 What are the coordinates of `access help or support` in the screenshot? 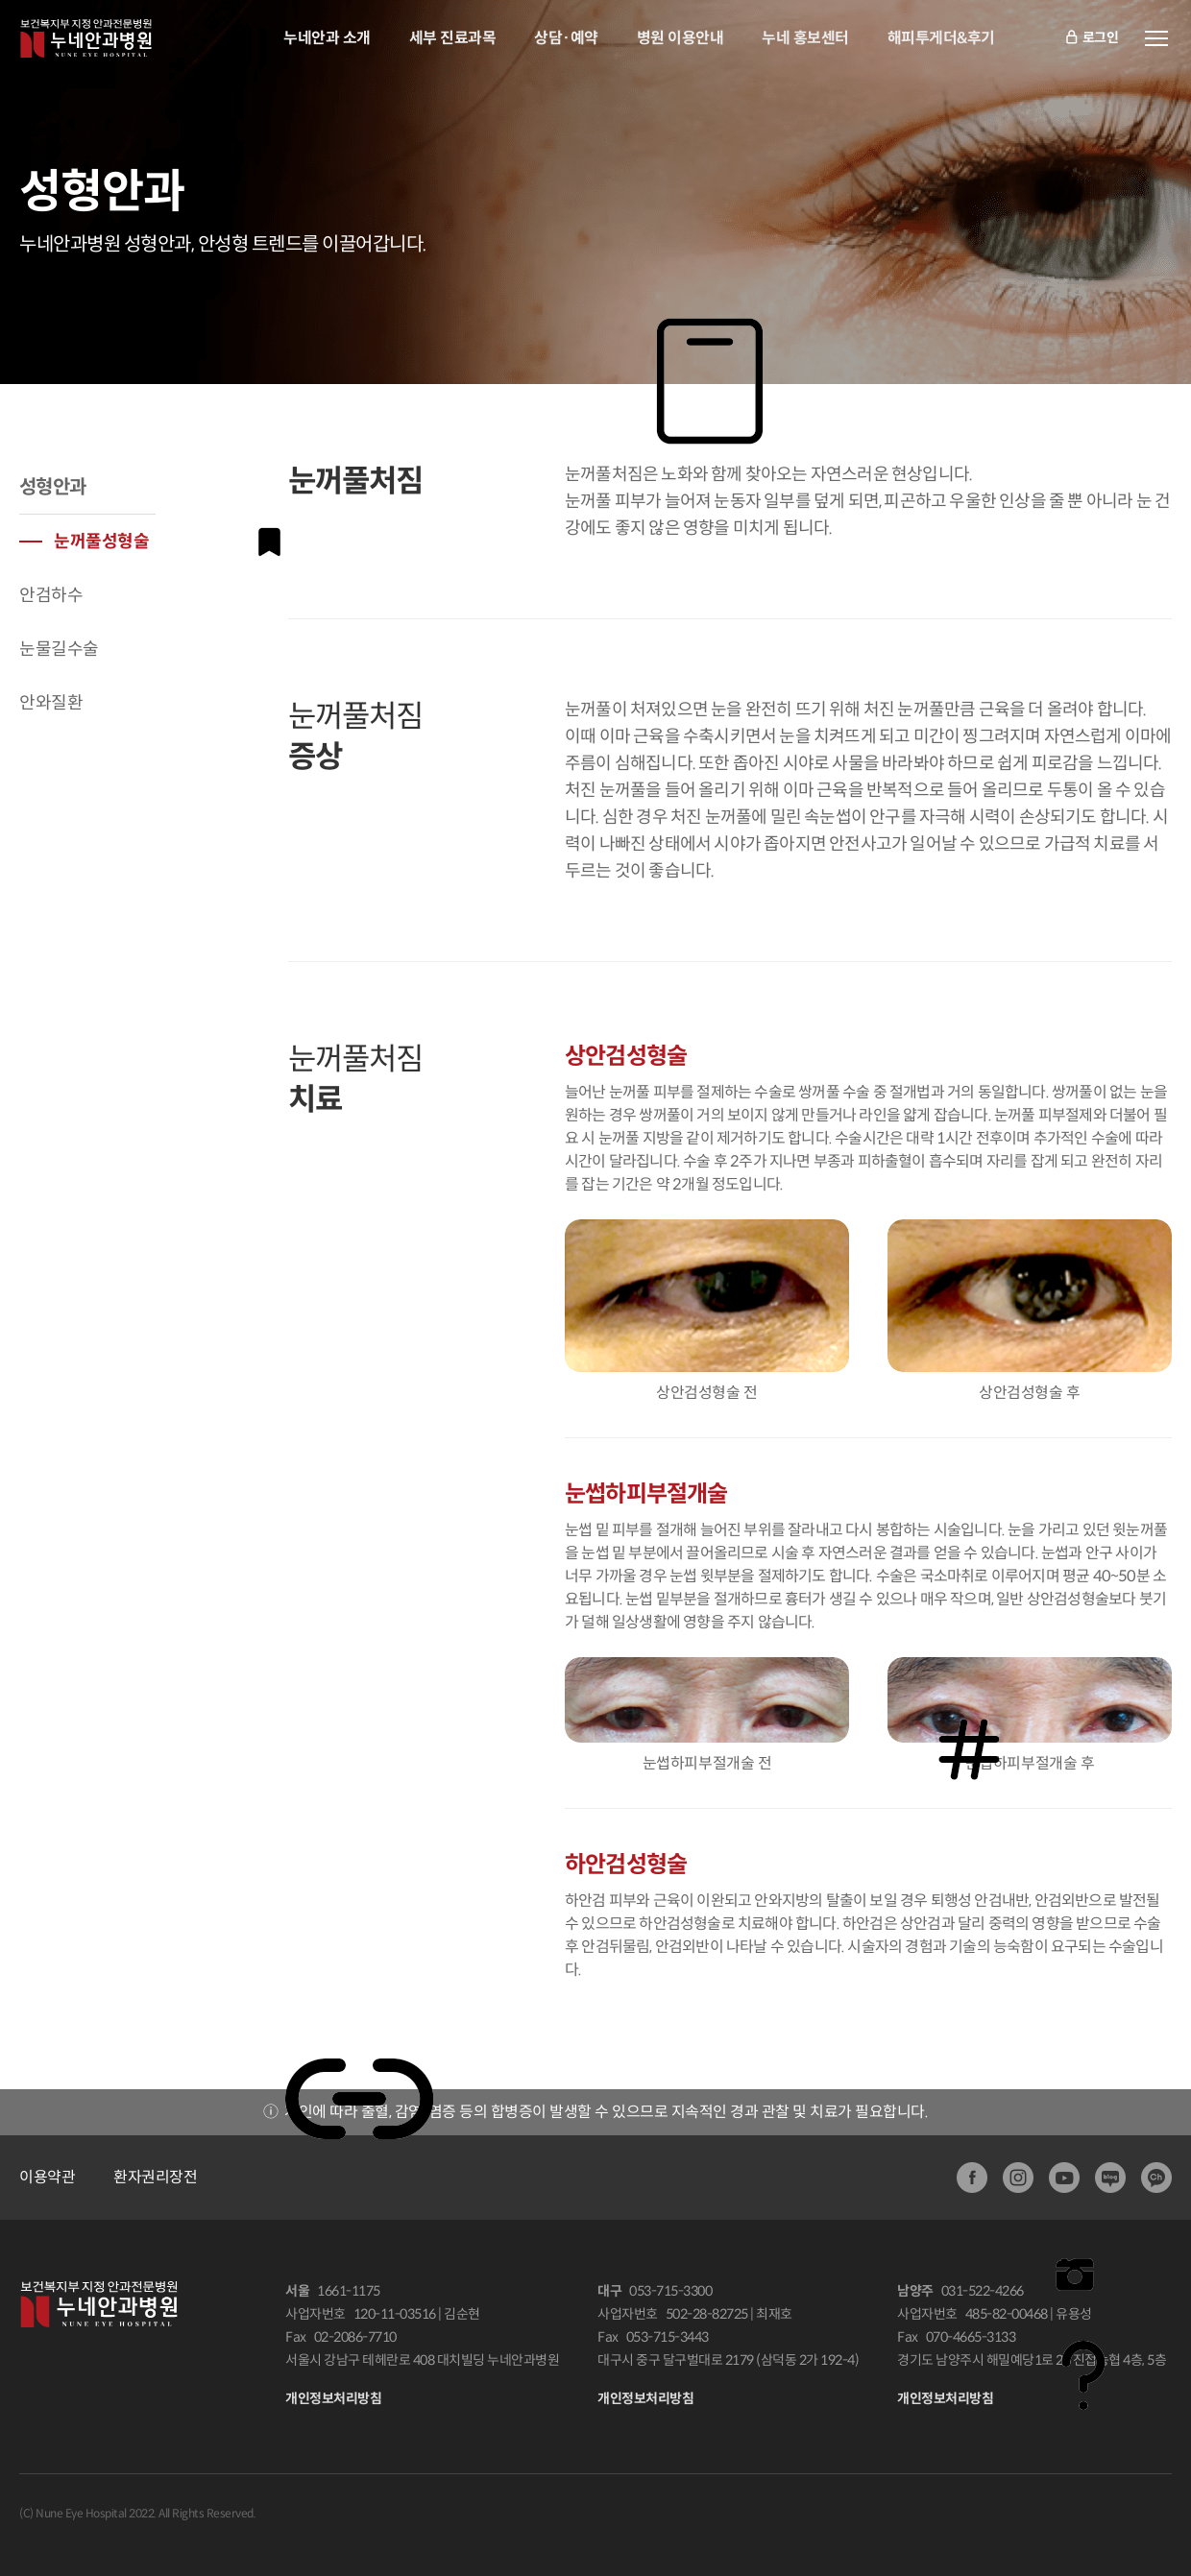 It's located at (1083, 2375).